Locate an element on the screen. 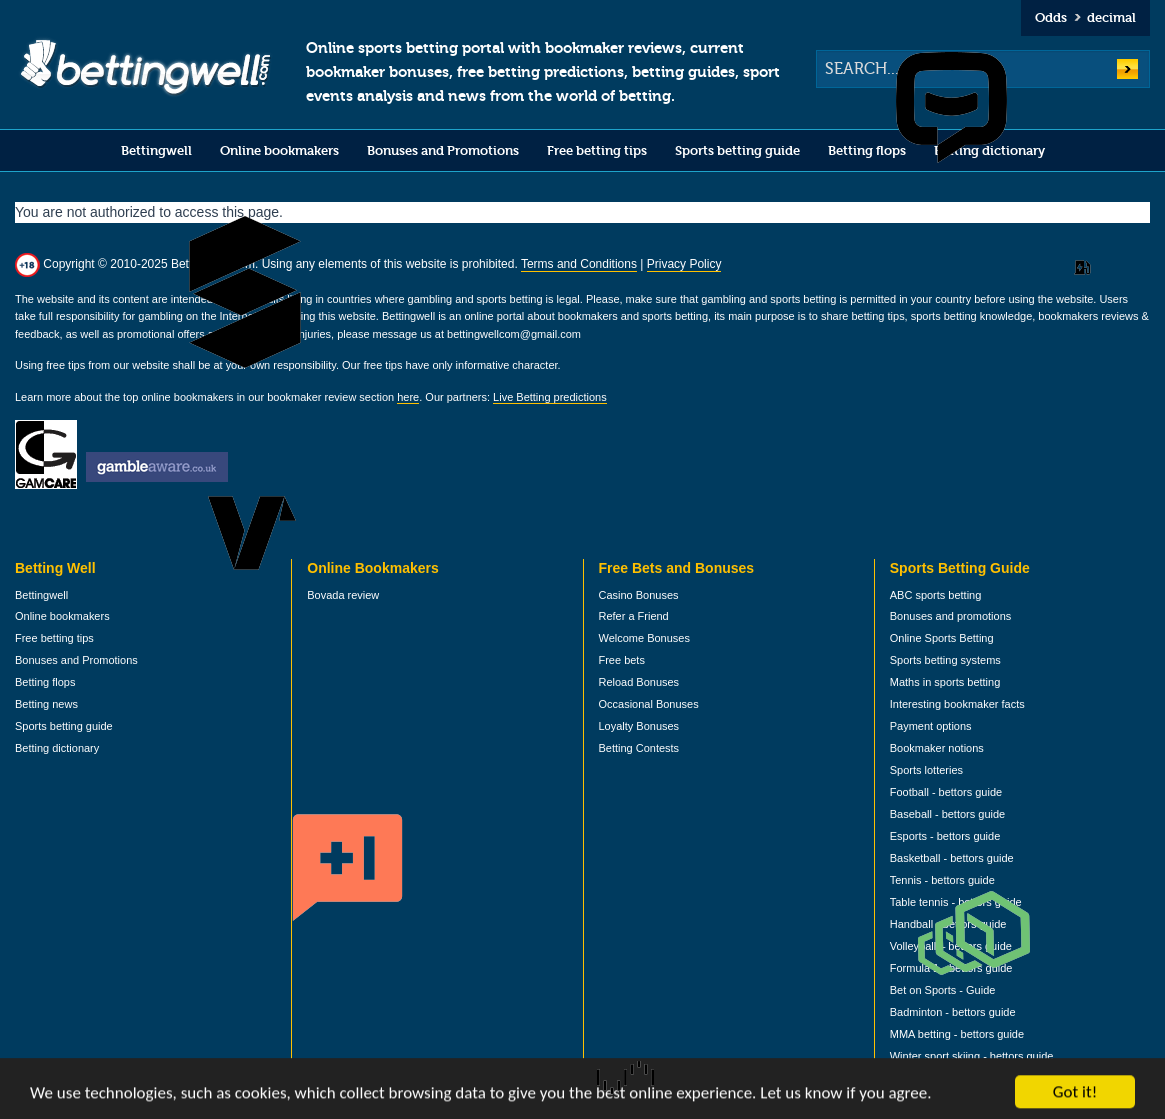  find nearby EV charging stations is located at coordinates (1082, 267).